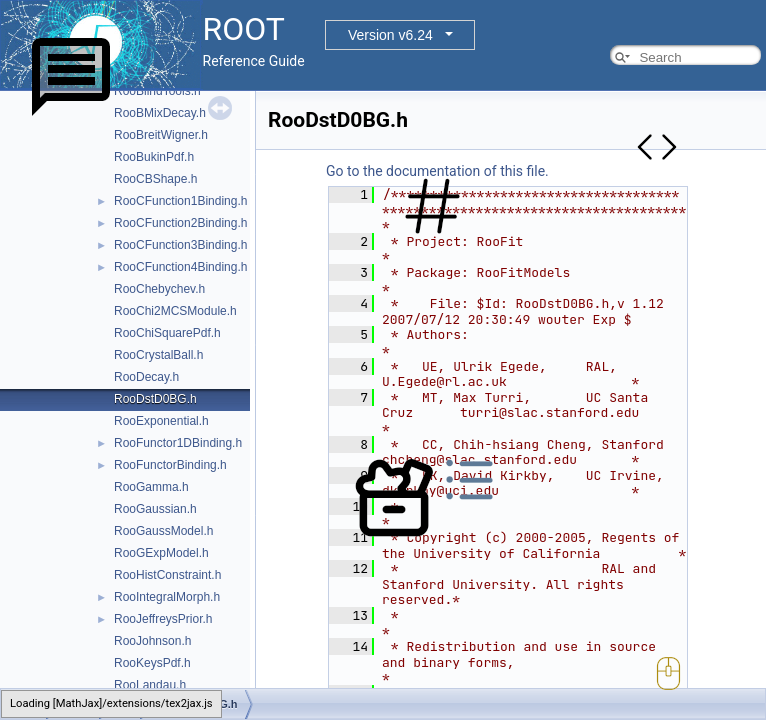 This screenshot has width=766, height=720. I want to click on view items as a bulleted list, so click(469, 479).